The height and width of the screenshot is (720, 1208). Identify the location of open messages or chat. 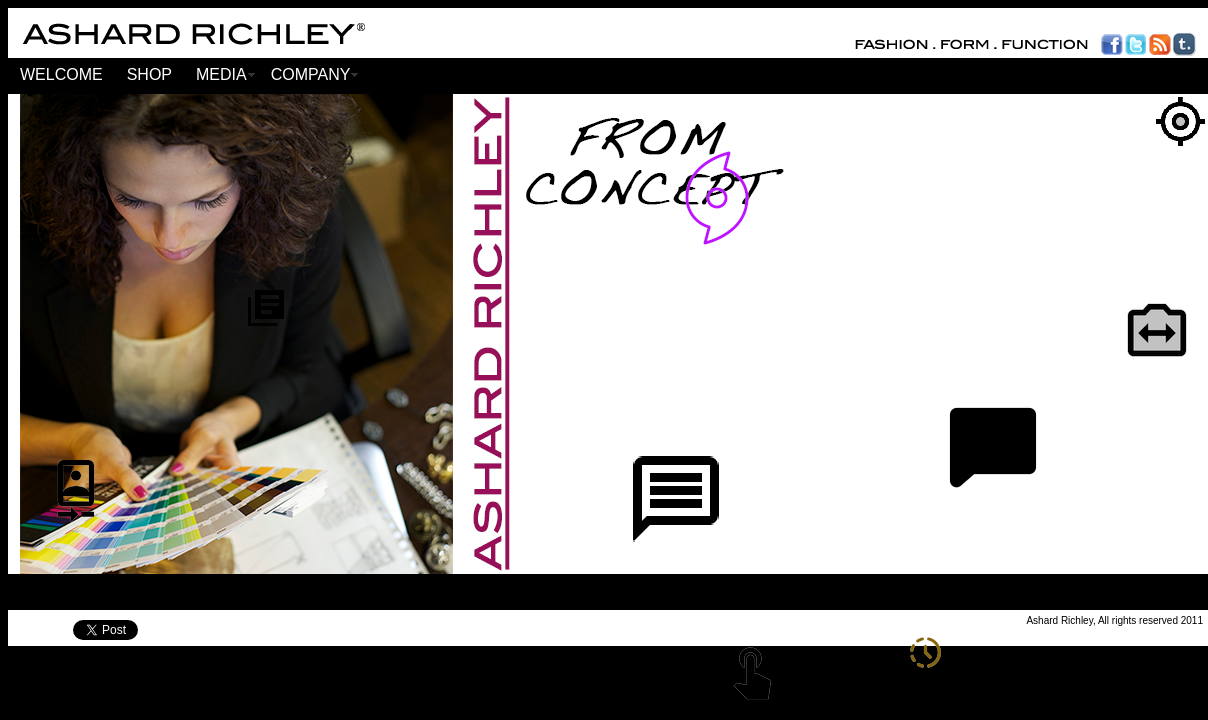
(676, 499).